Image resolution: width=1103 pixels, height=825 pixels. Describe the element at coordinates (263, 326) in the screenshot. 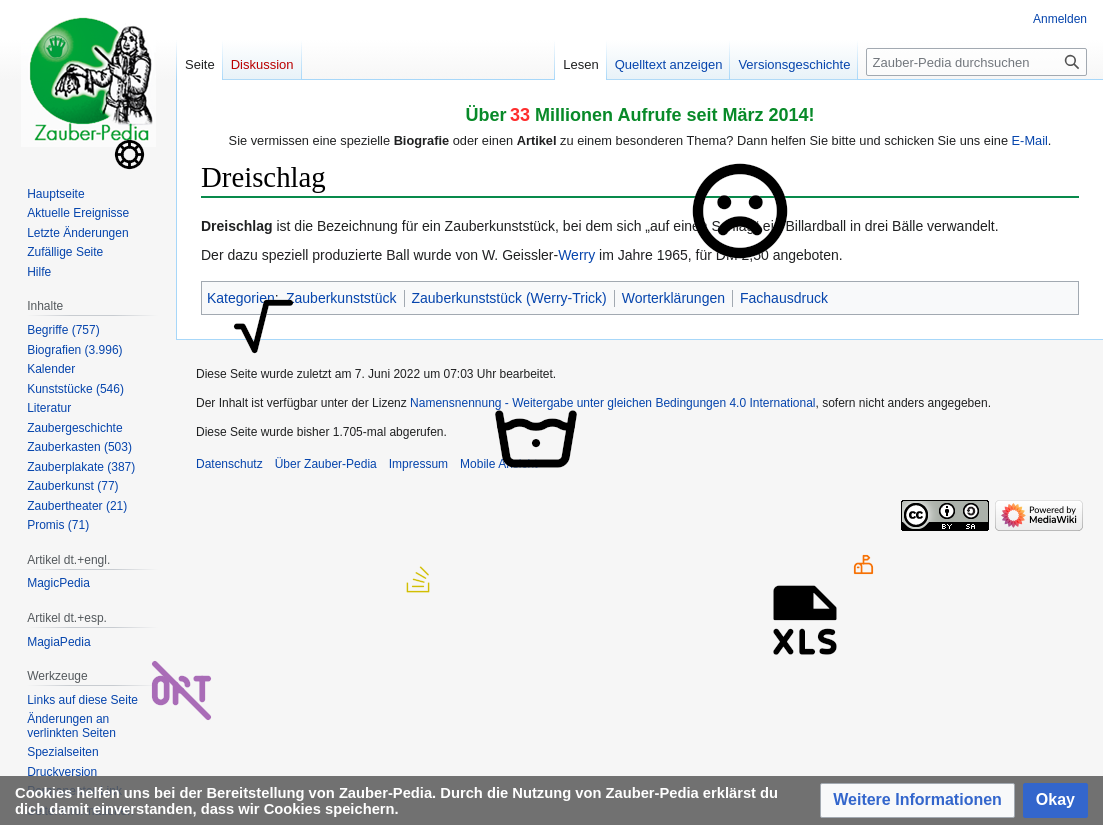

I see `access square root or radical function in calculator` at that location.